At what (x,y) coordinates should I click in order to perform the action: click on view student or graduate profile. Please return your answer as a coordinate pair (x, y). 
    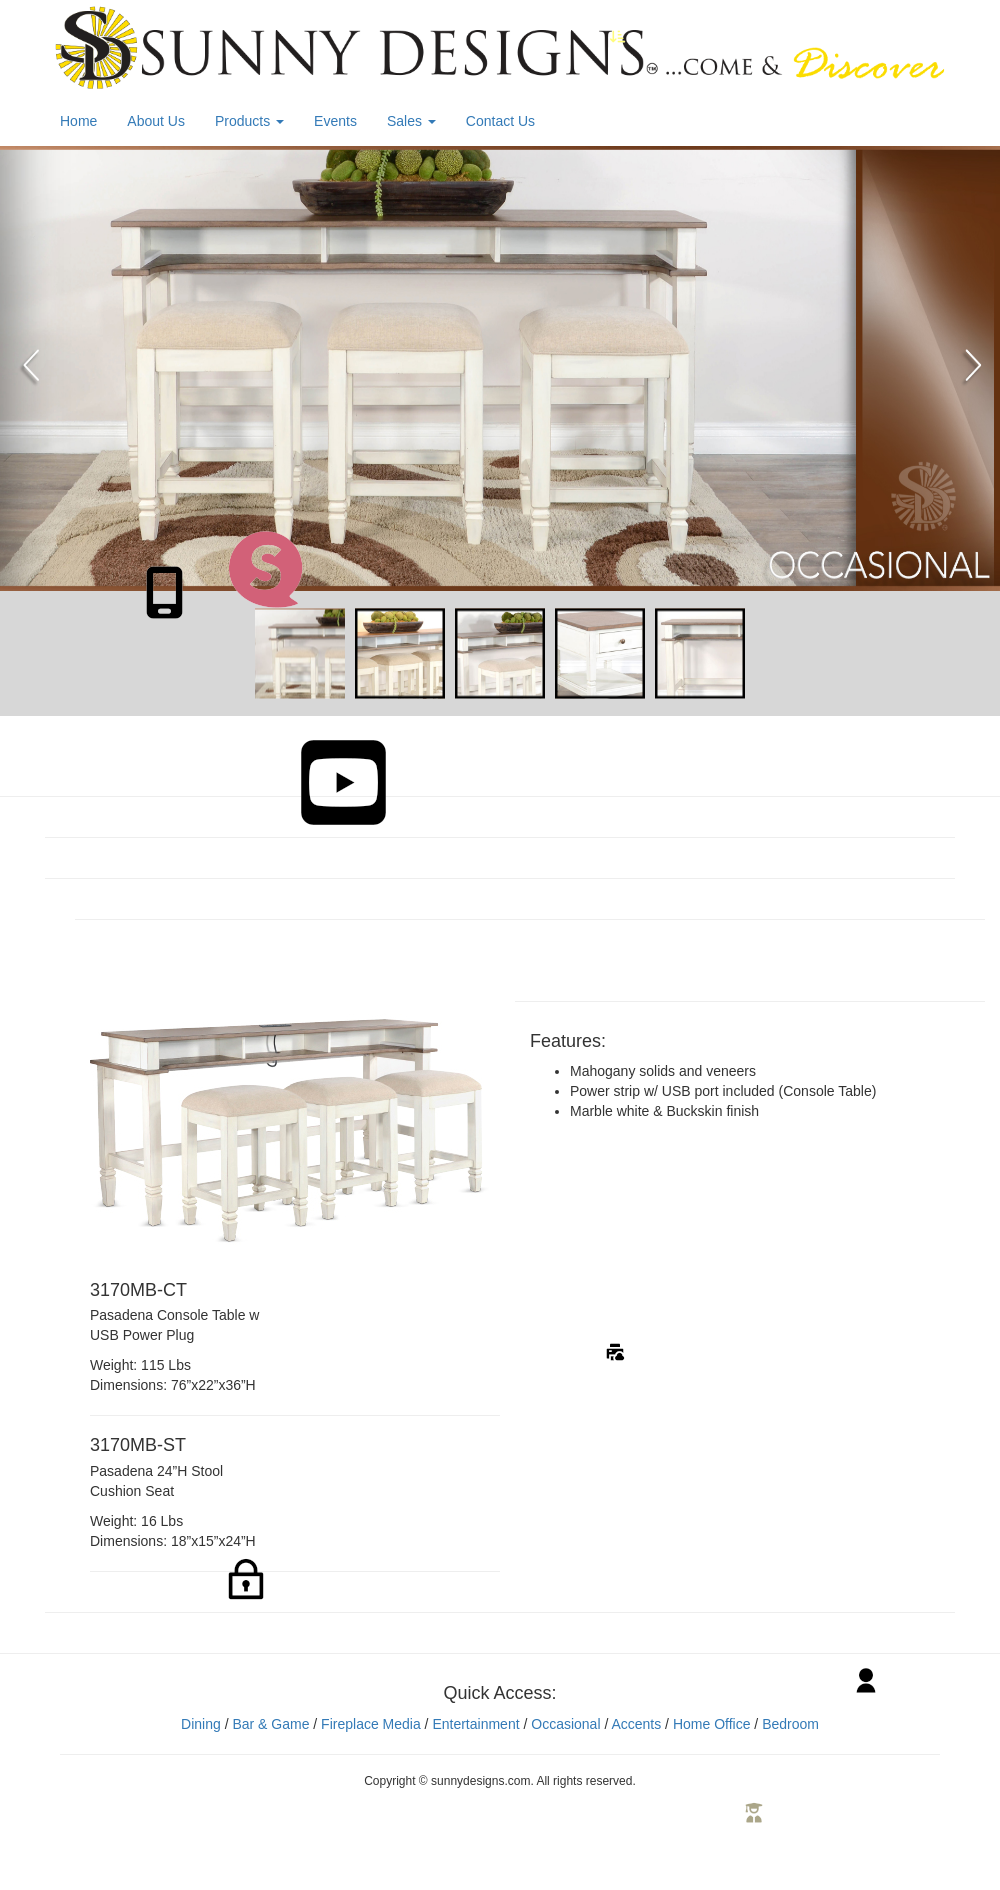
    Looking at the image, I should click on (754, 1813).